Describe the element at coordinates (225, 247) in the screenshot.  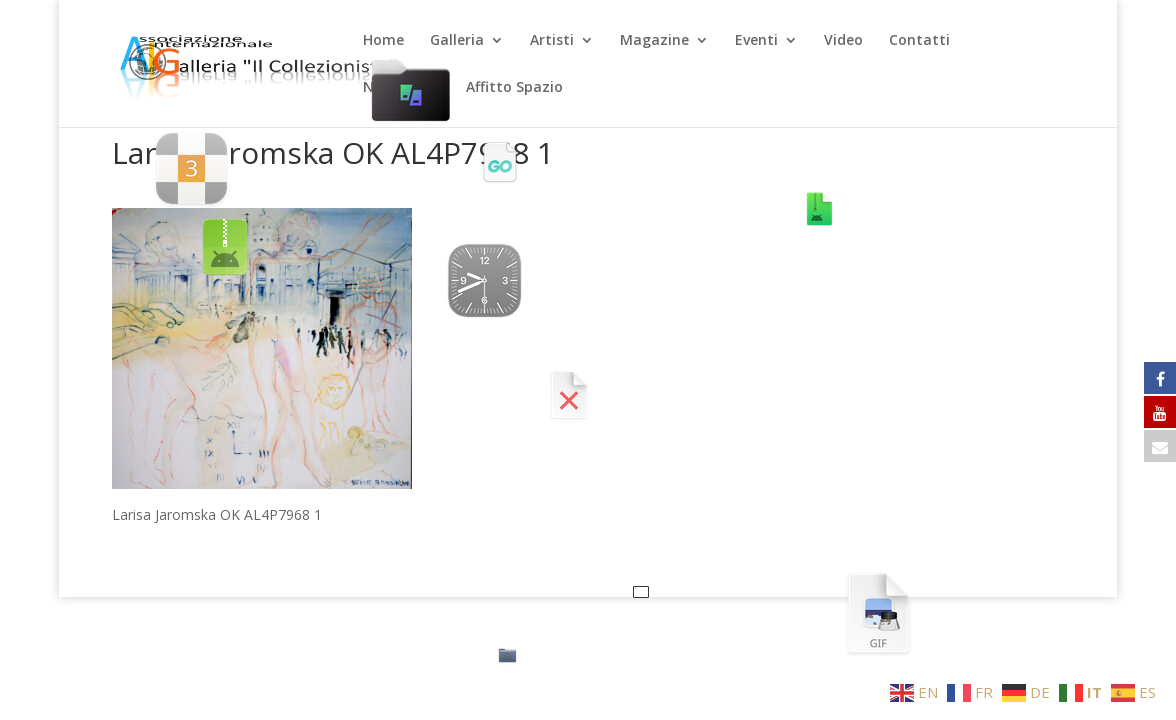
I see `android application package file (APK)` at that location.